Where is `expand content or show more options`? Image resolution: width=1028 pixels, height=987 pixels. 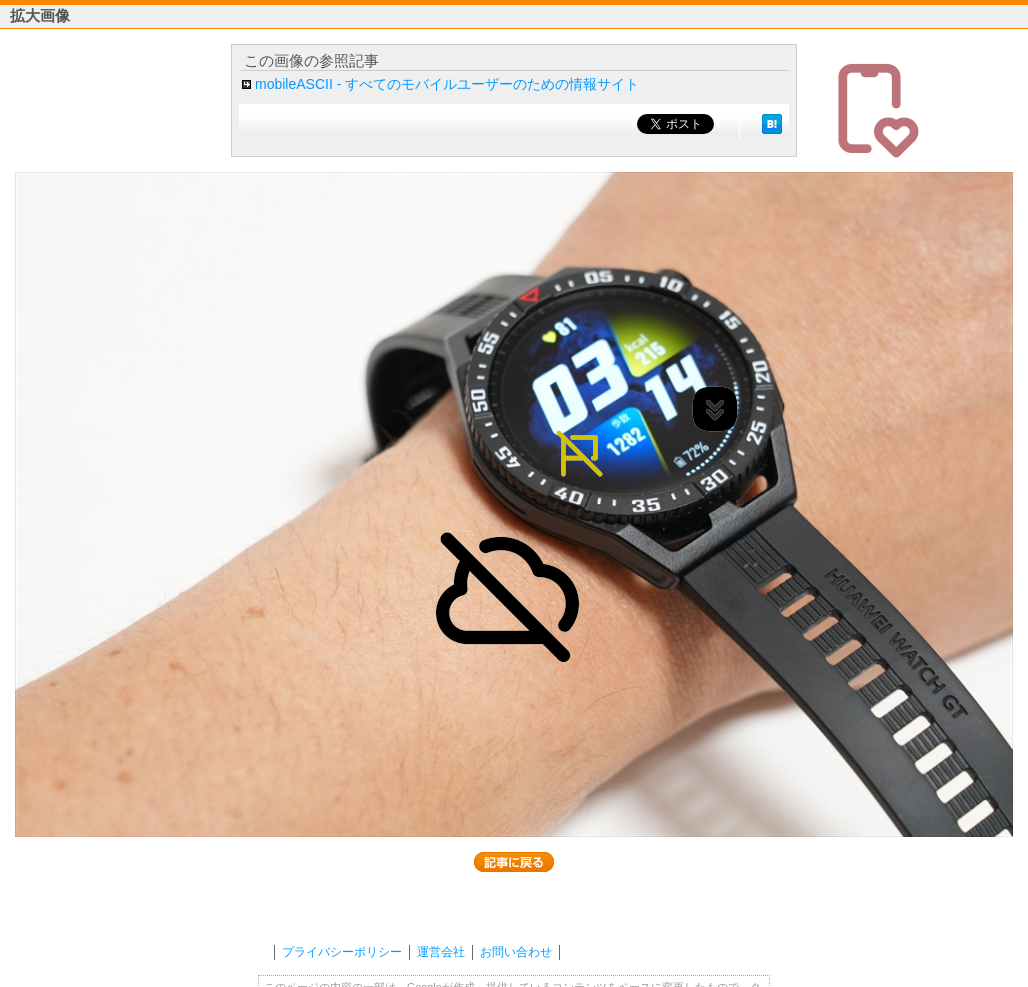
expand content or show more options is located at coordinates (715, 409).